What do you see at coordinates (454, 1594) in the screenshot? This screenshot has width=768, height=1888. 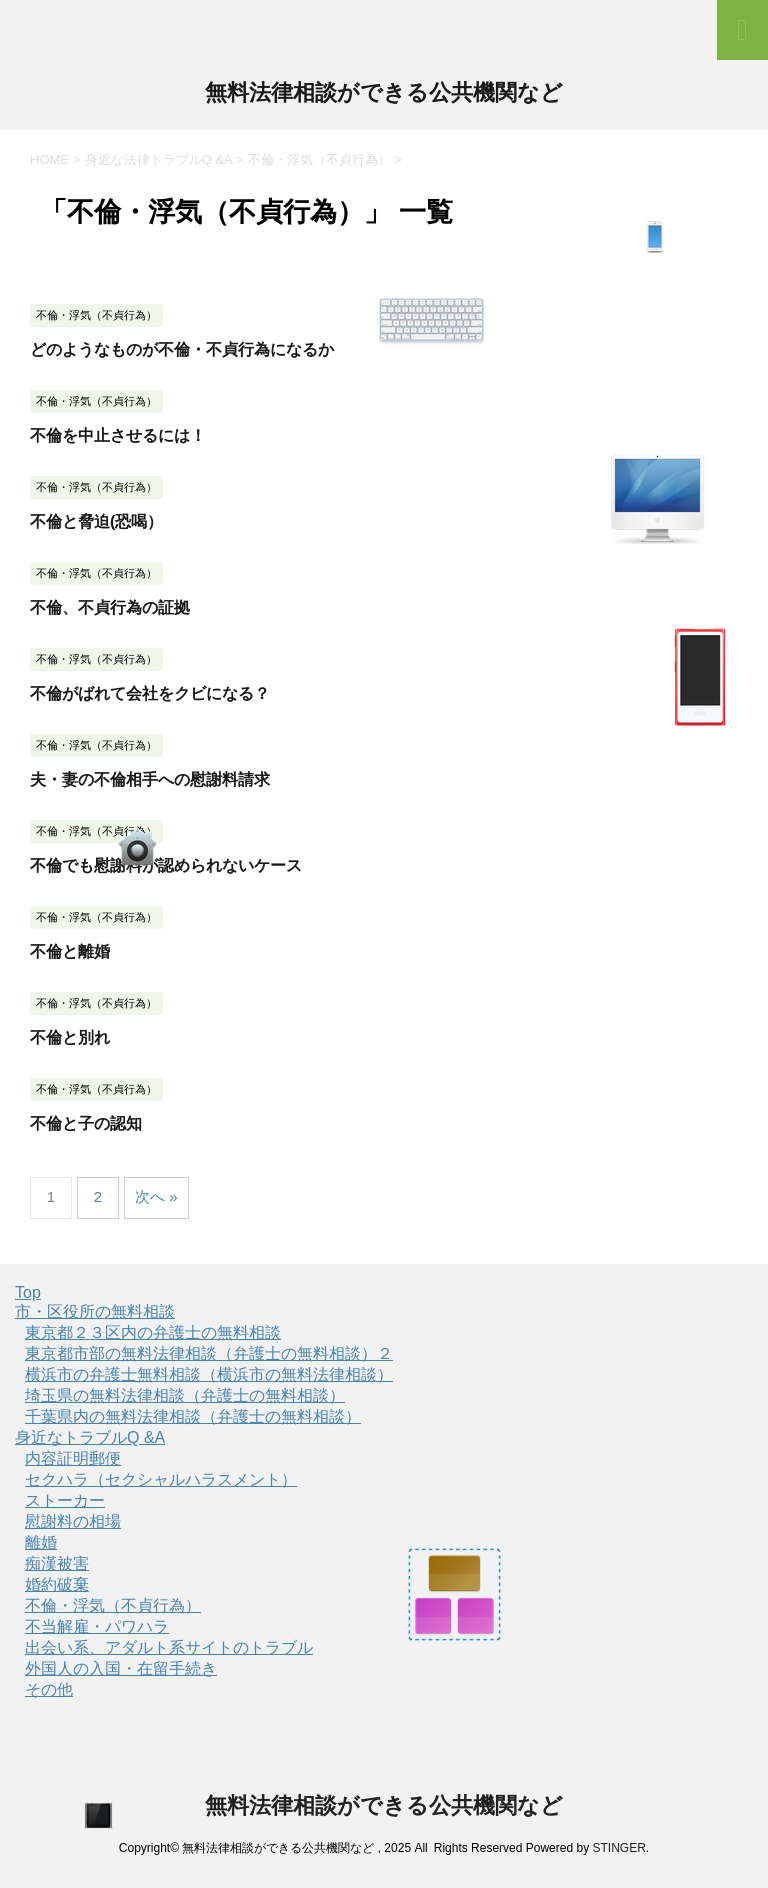 I see `select all items in the current view` at bounding box center [454, 1594].